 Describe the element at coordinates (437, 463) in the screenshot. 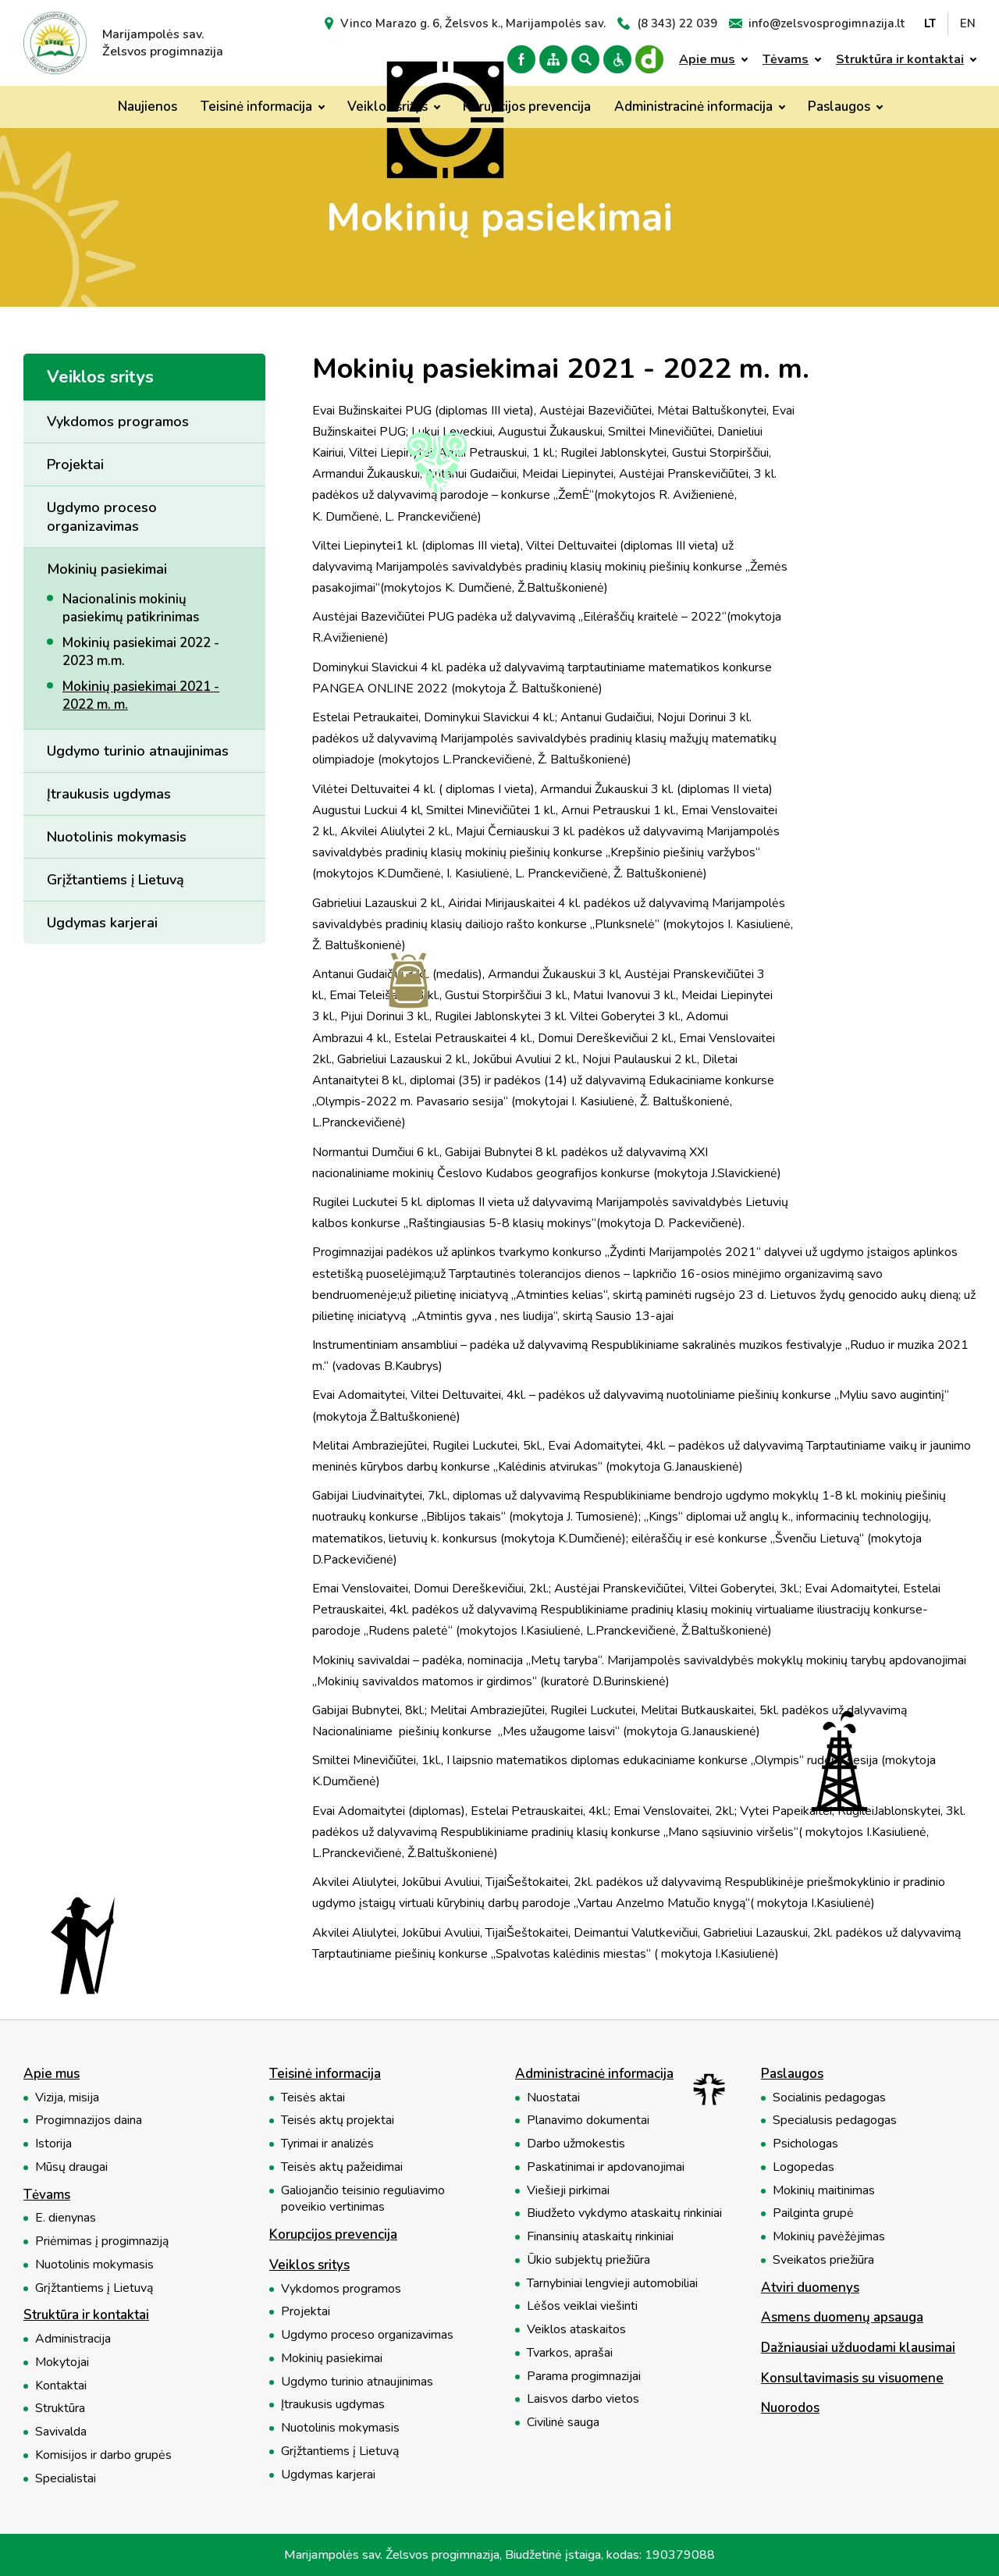

I see `select a guitar pick or musical accessory` at that location.